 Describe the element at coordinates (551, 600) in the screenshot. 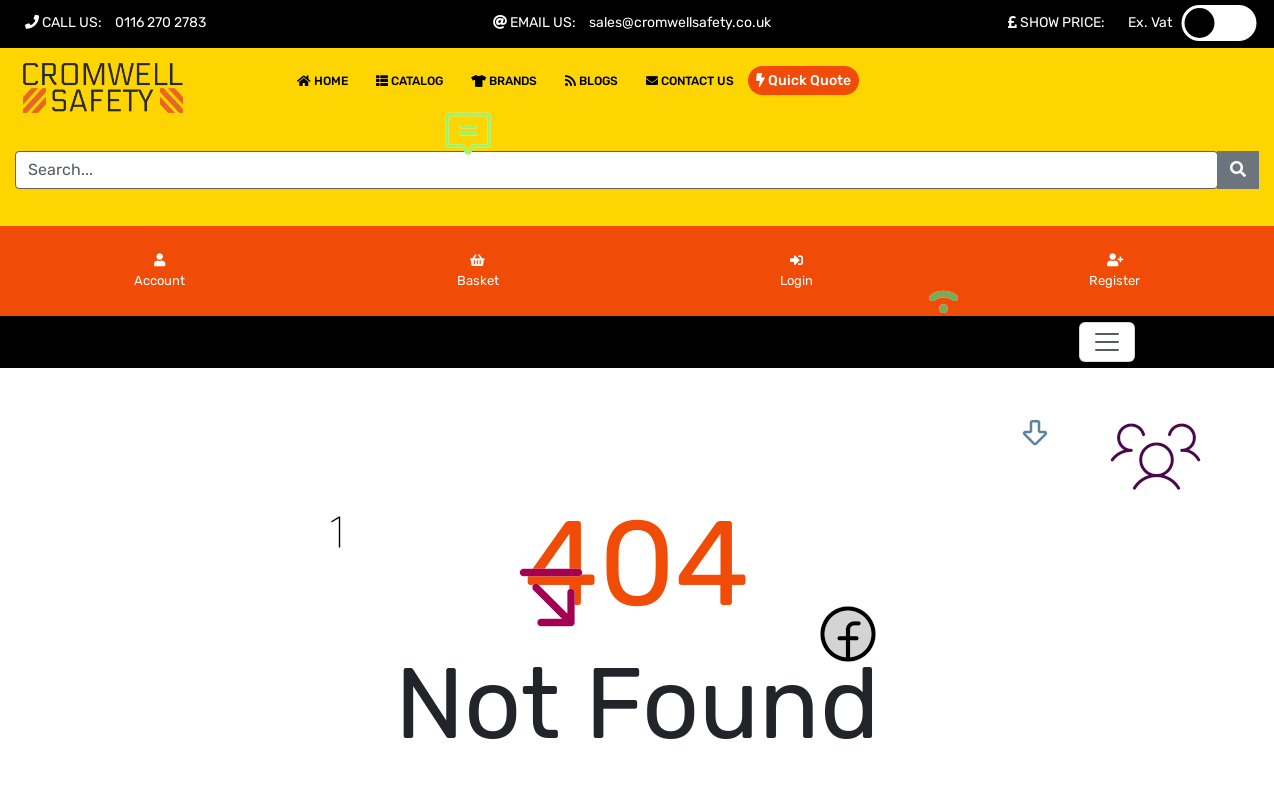

I see `move item to bottom-right corner` at that location.